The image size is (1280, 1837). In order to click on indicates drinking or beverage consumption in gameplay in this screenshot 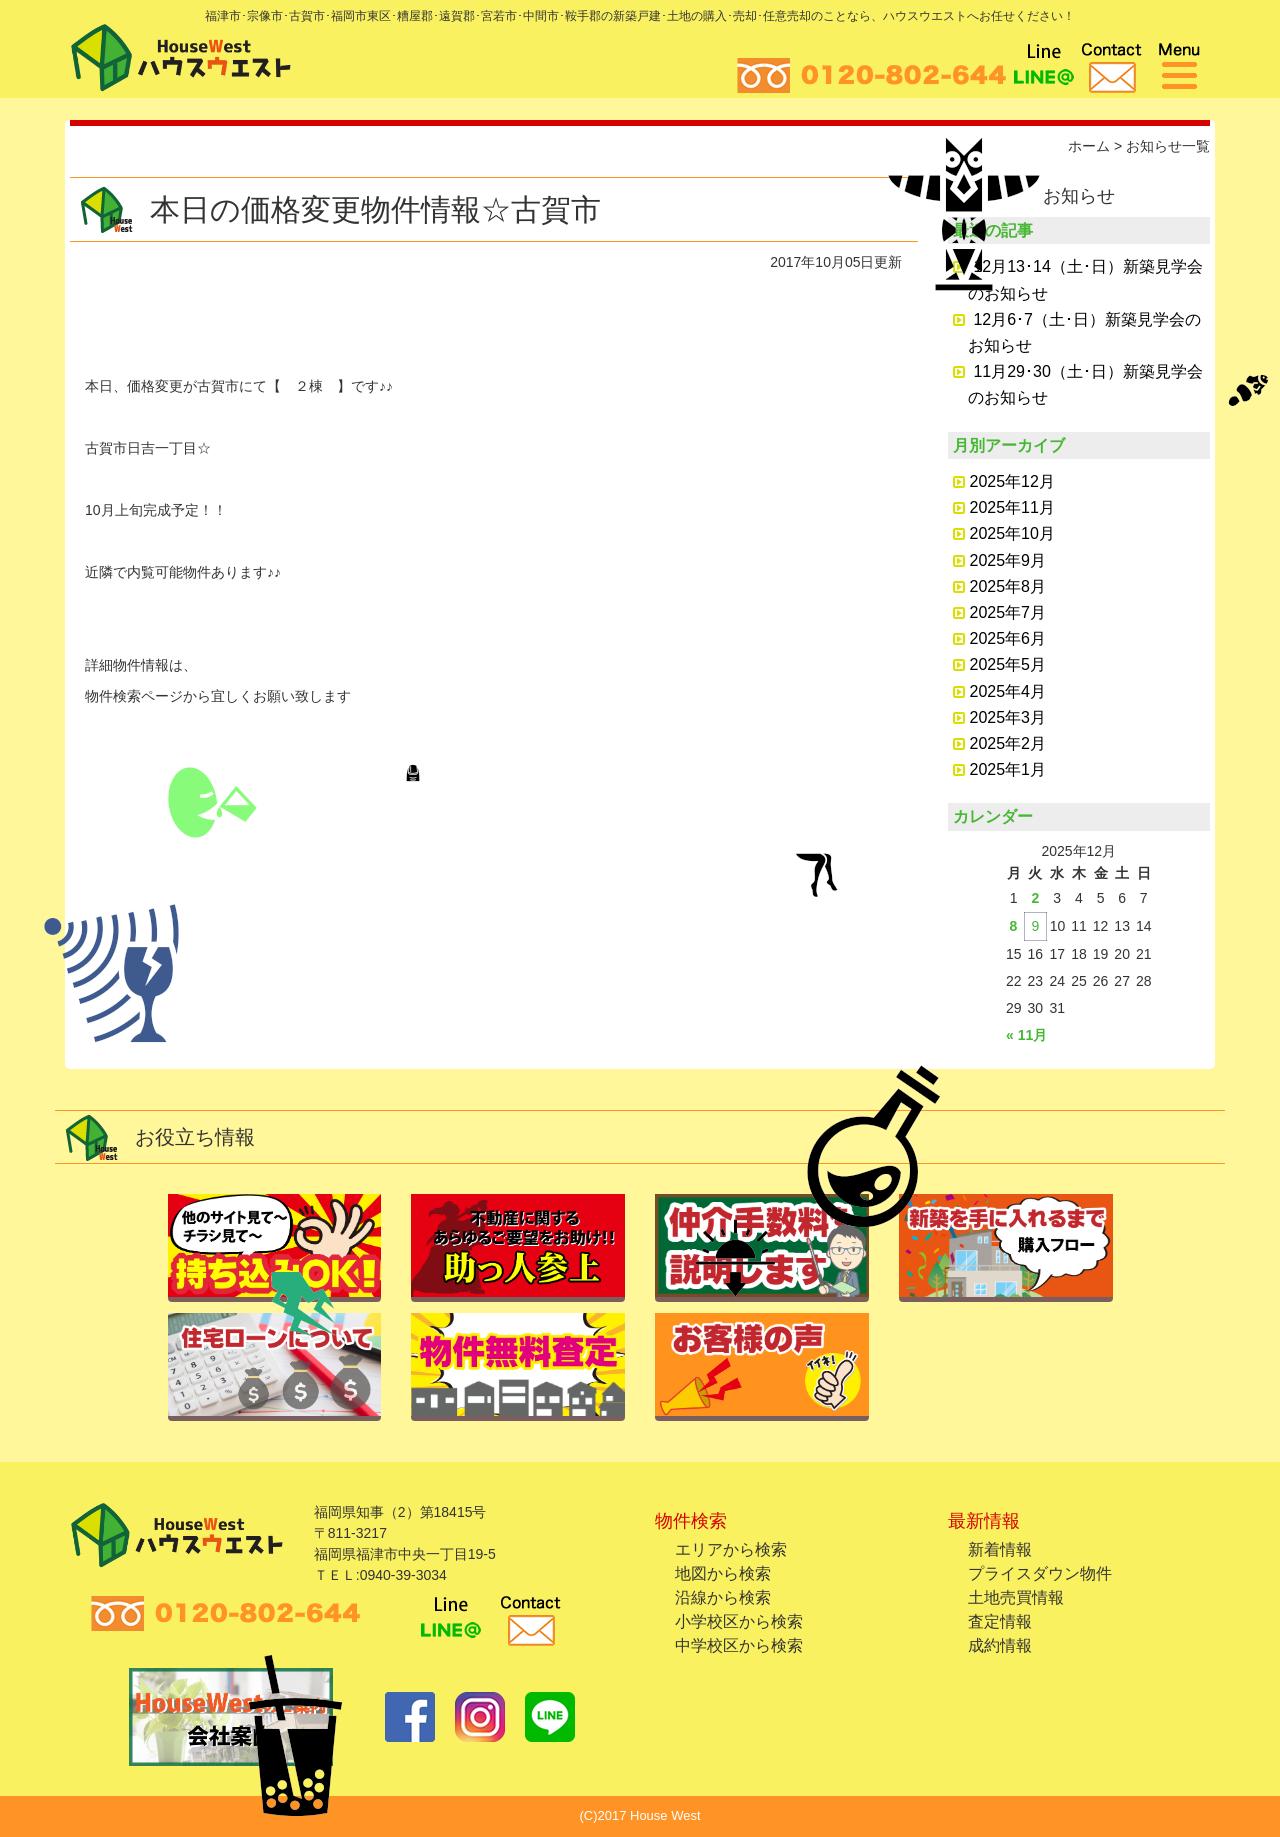, I will do `click(212, 802)`.